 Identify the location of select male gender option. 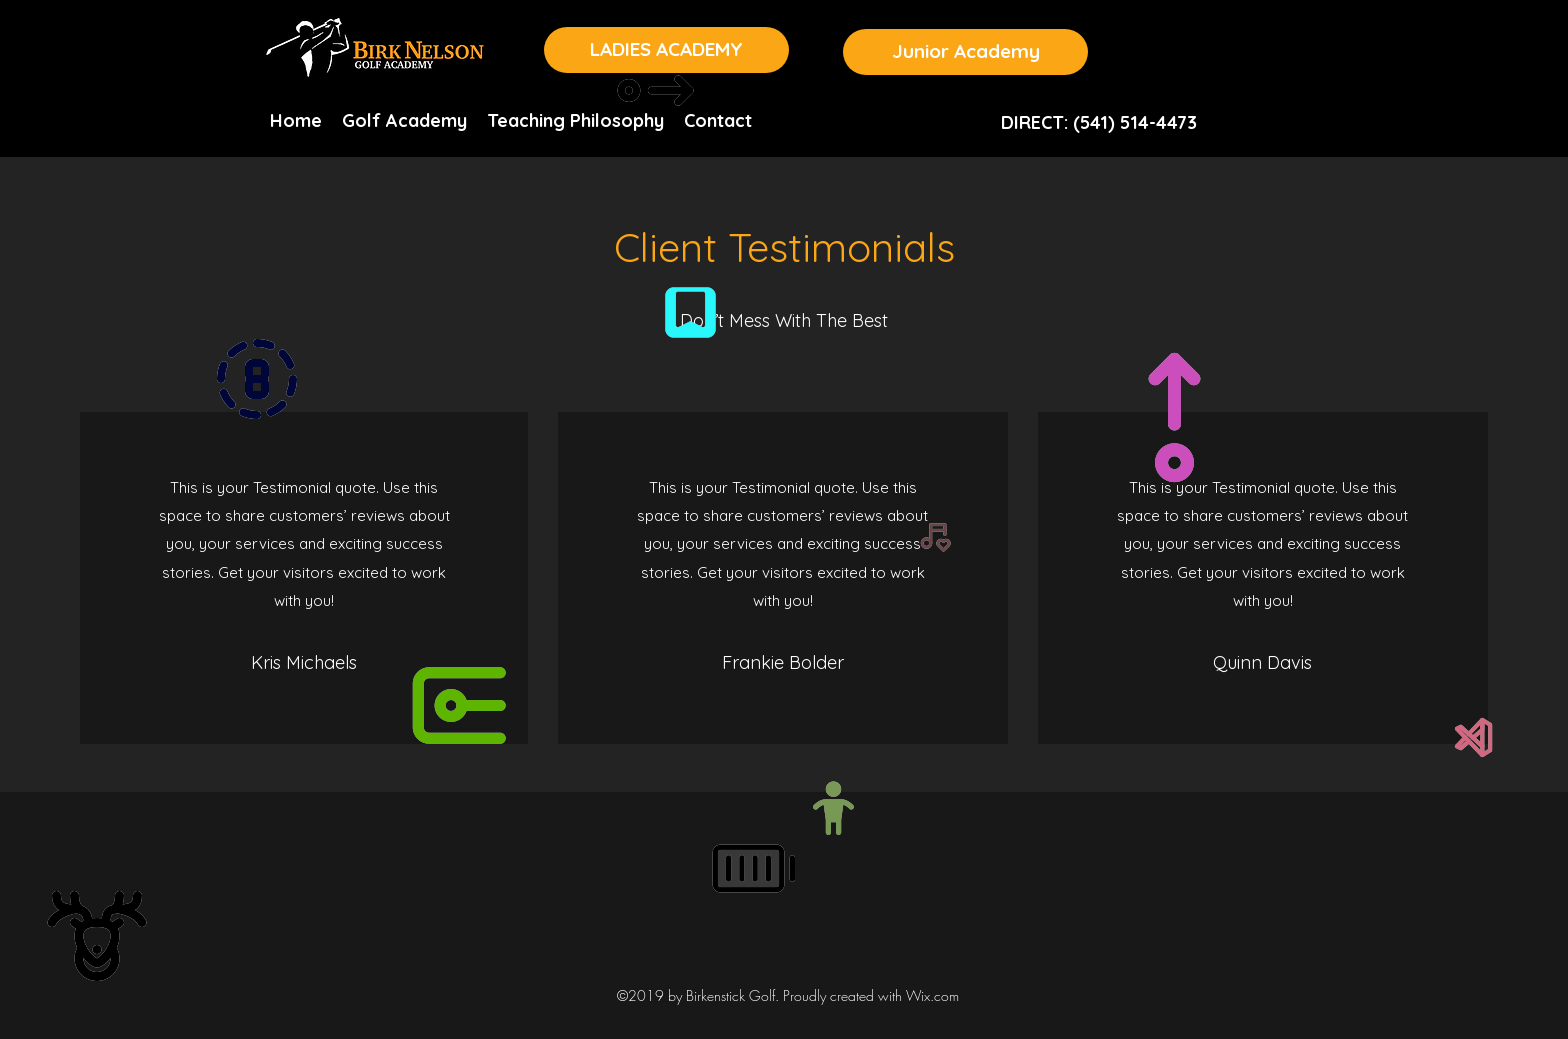
(833, 809).